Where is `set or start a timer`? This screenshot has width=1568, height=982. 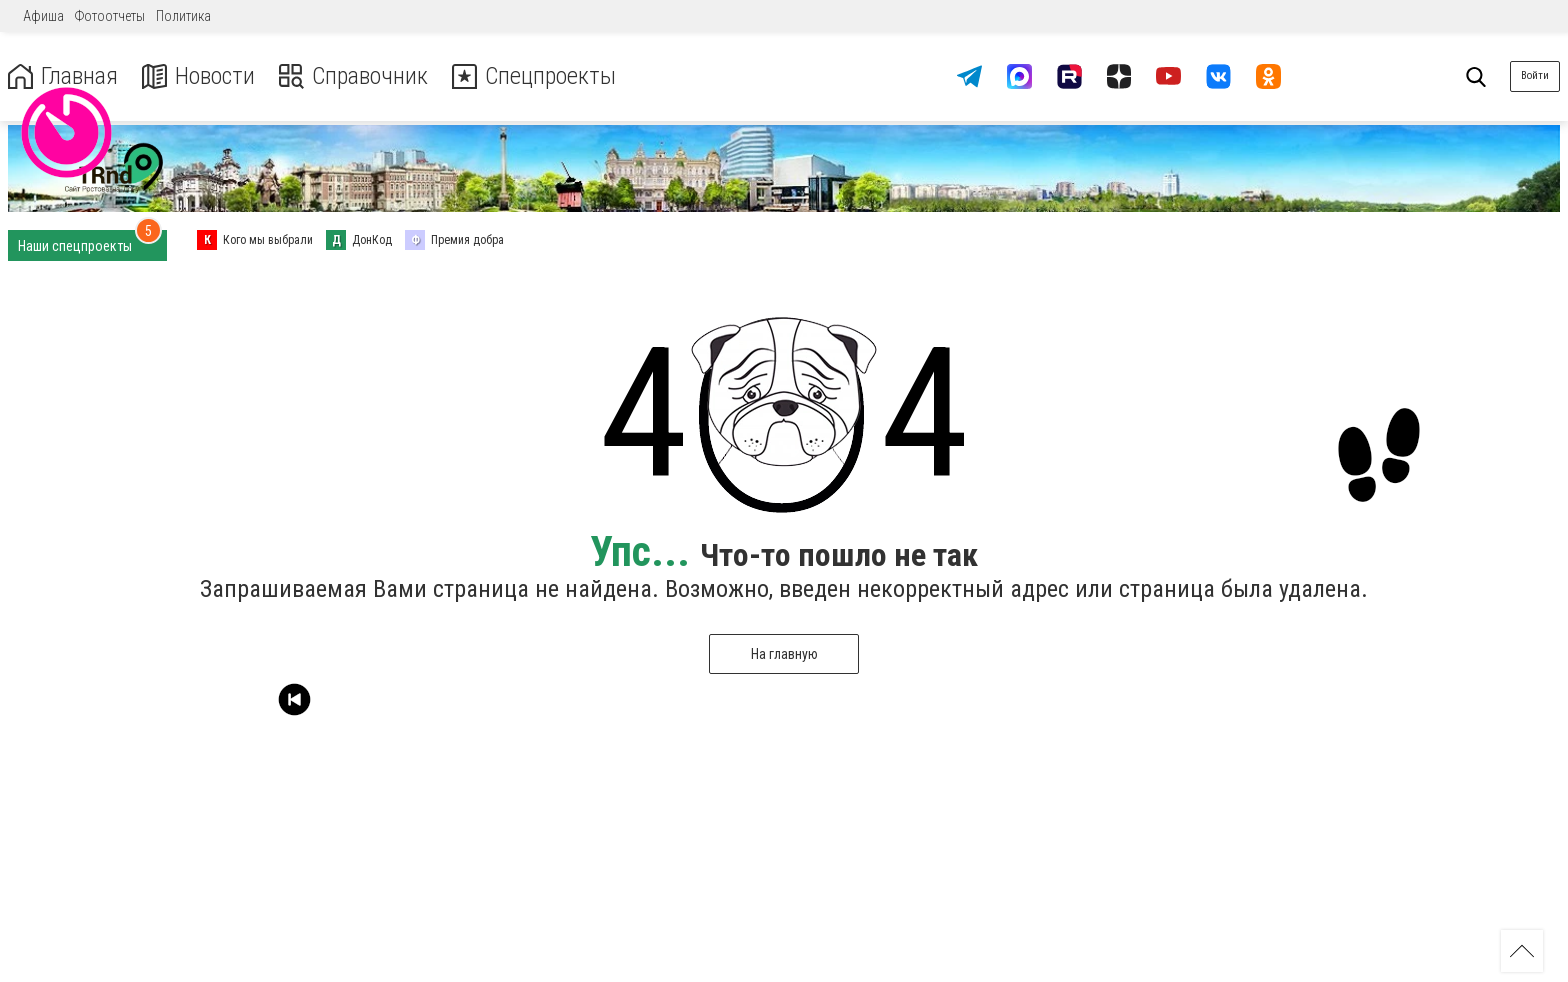
set or start a timer is located at coordinates (66, 132).